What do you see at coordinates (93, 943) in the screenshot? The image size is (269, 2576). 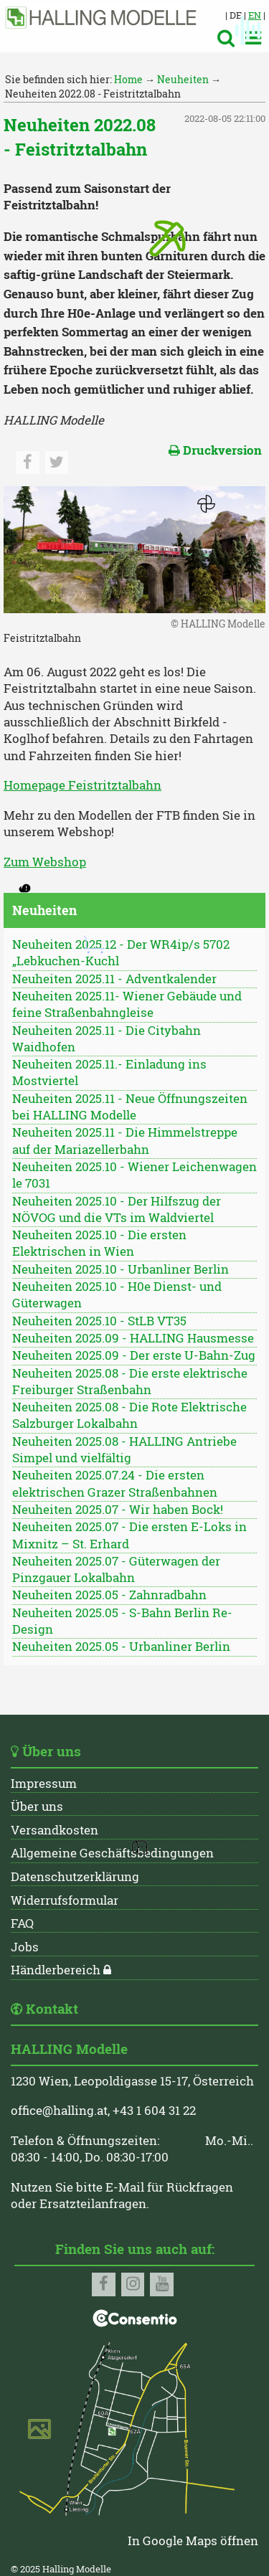 I see `view shopping cart` at bounding box center [93, 943].